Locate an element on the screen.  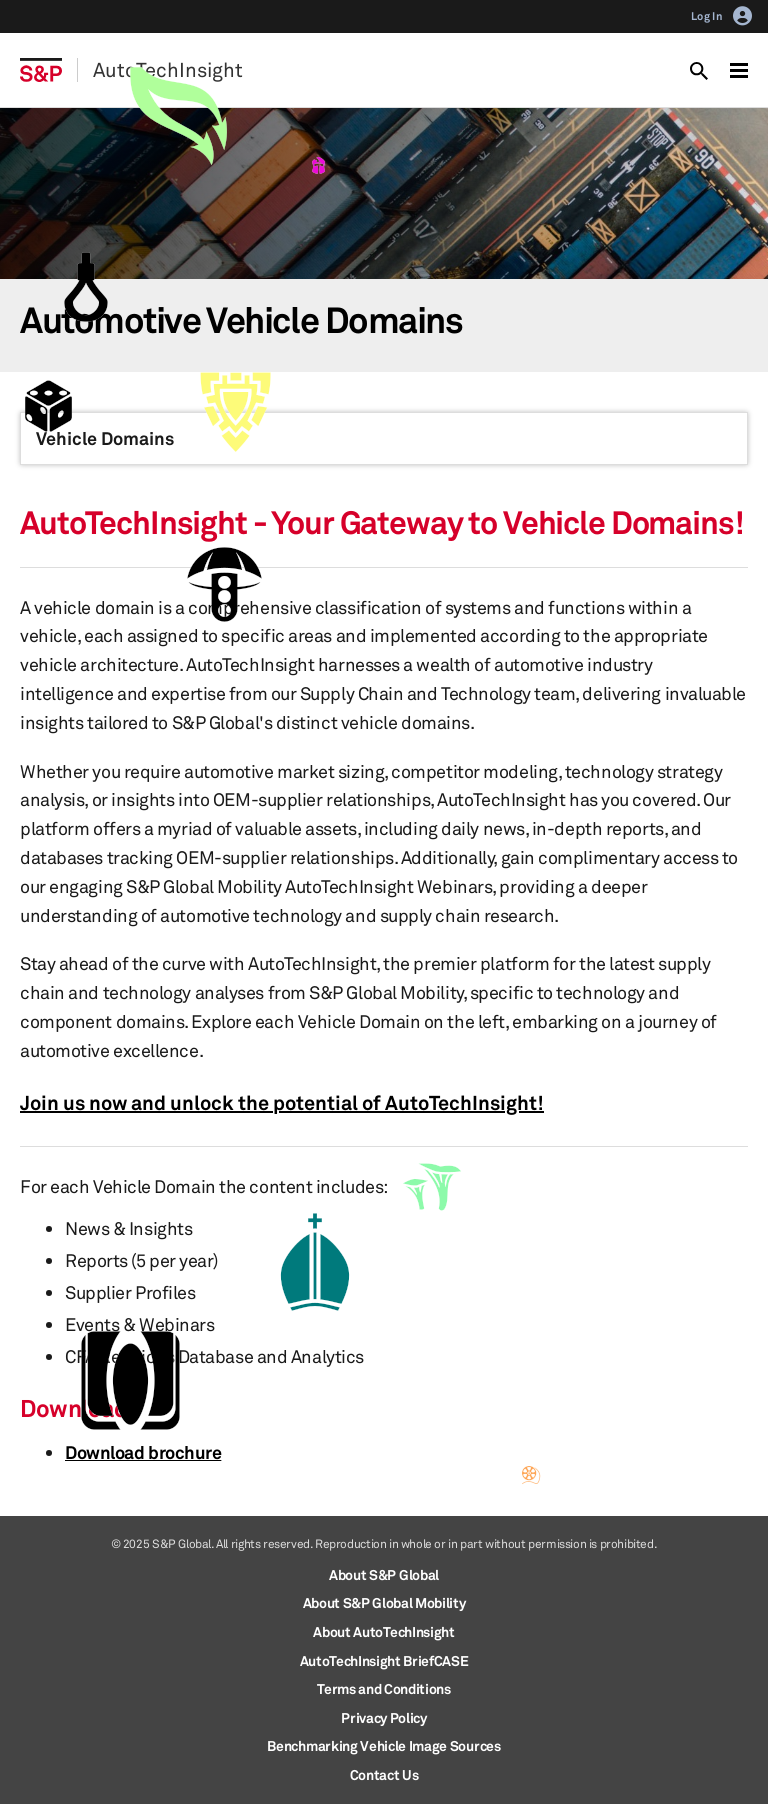
roll the dice or randomize is located at coordinates (48, 406).